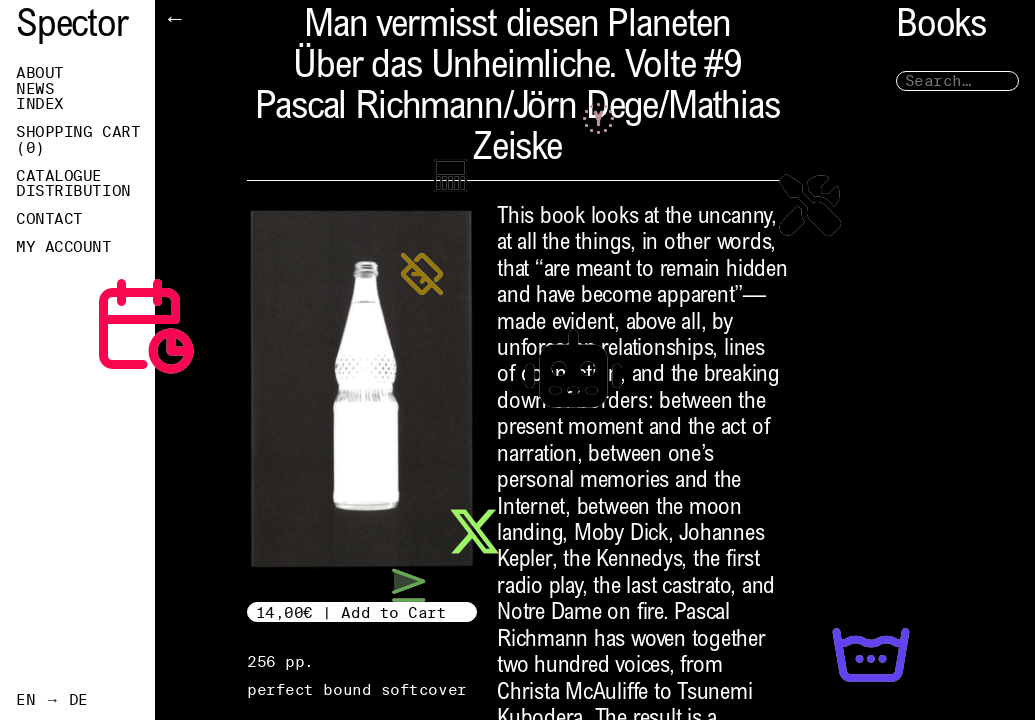  Describe the element at coordinates (573, 373) in the screenshot. I see `access AI assistant or chatbot features` at that location.